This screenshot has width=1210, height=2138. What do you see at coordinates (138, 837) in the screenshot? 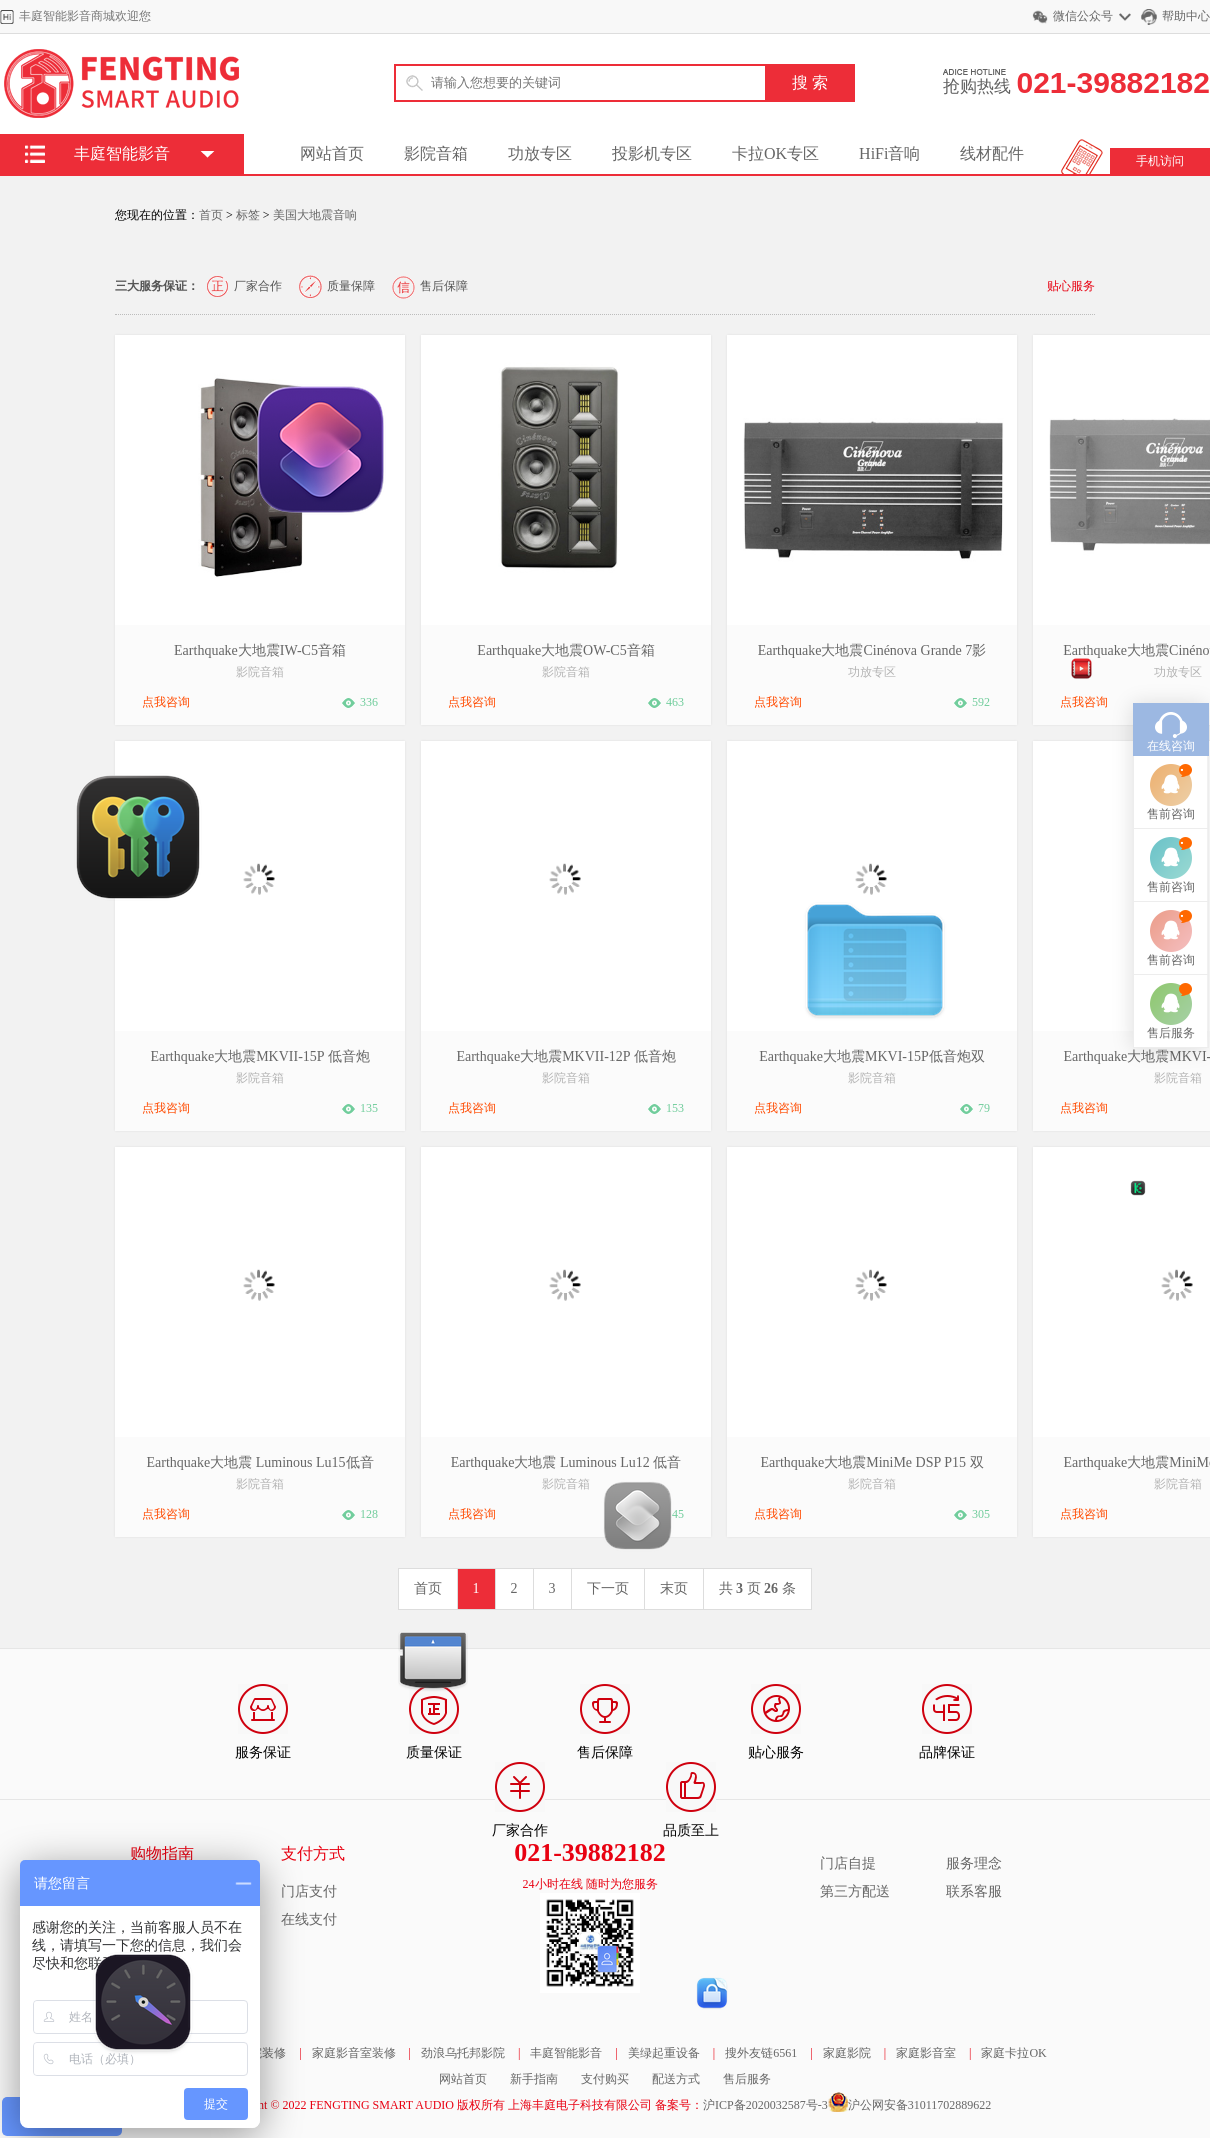
I see `open password manager app` at bounding box center [138, 837].